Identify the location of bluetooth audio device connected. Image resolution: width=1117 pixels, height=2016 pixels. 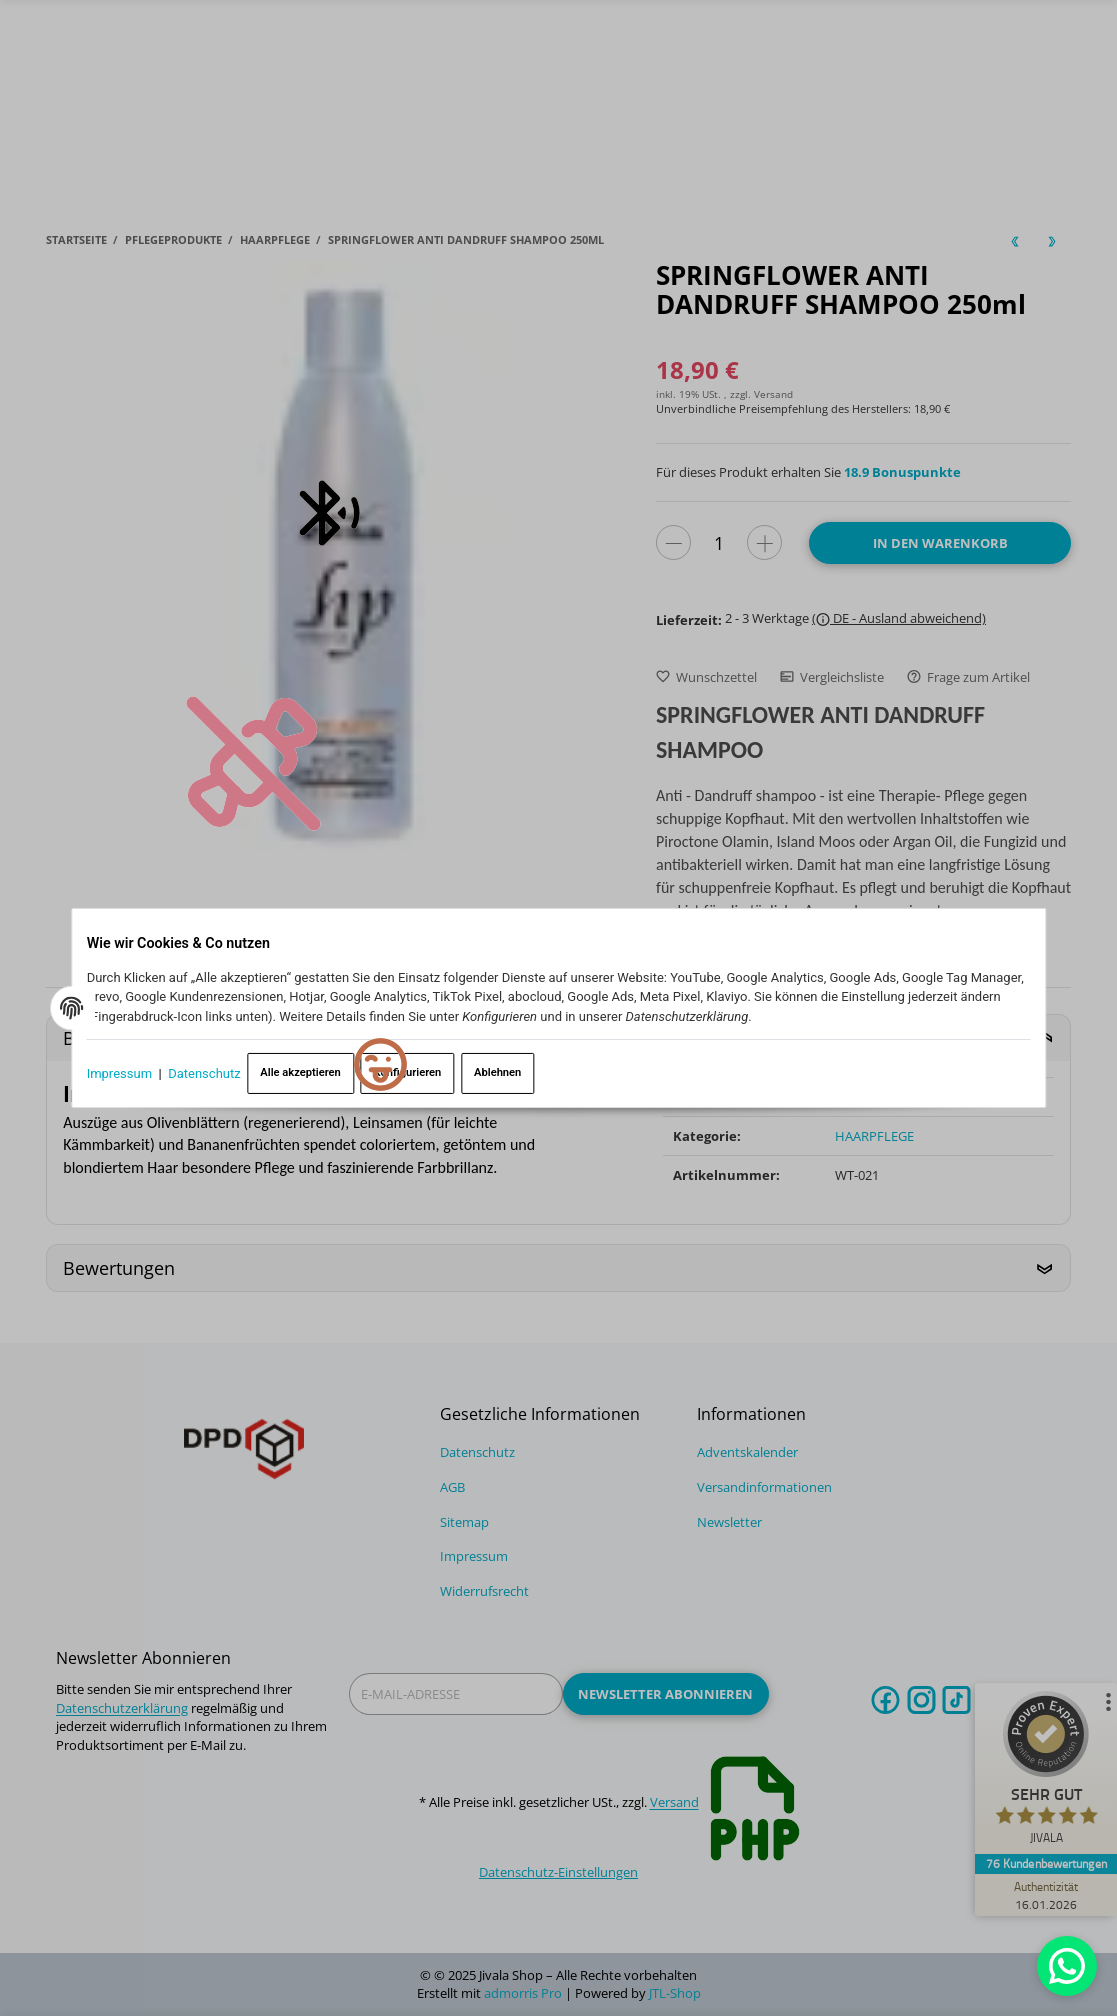
(329, 513).